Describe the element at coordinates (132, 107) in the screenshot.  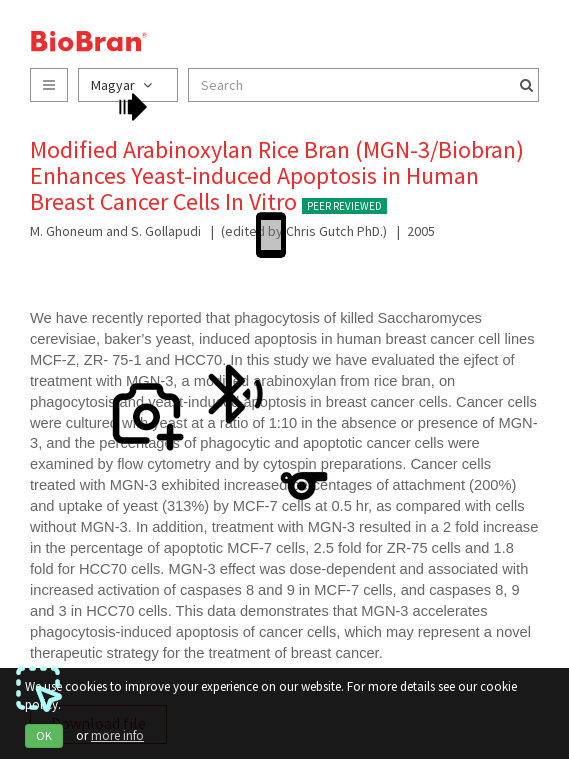
I see `skip forward or advance multiple steps` at that location.